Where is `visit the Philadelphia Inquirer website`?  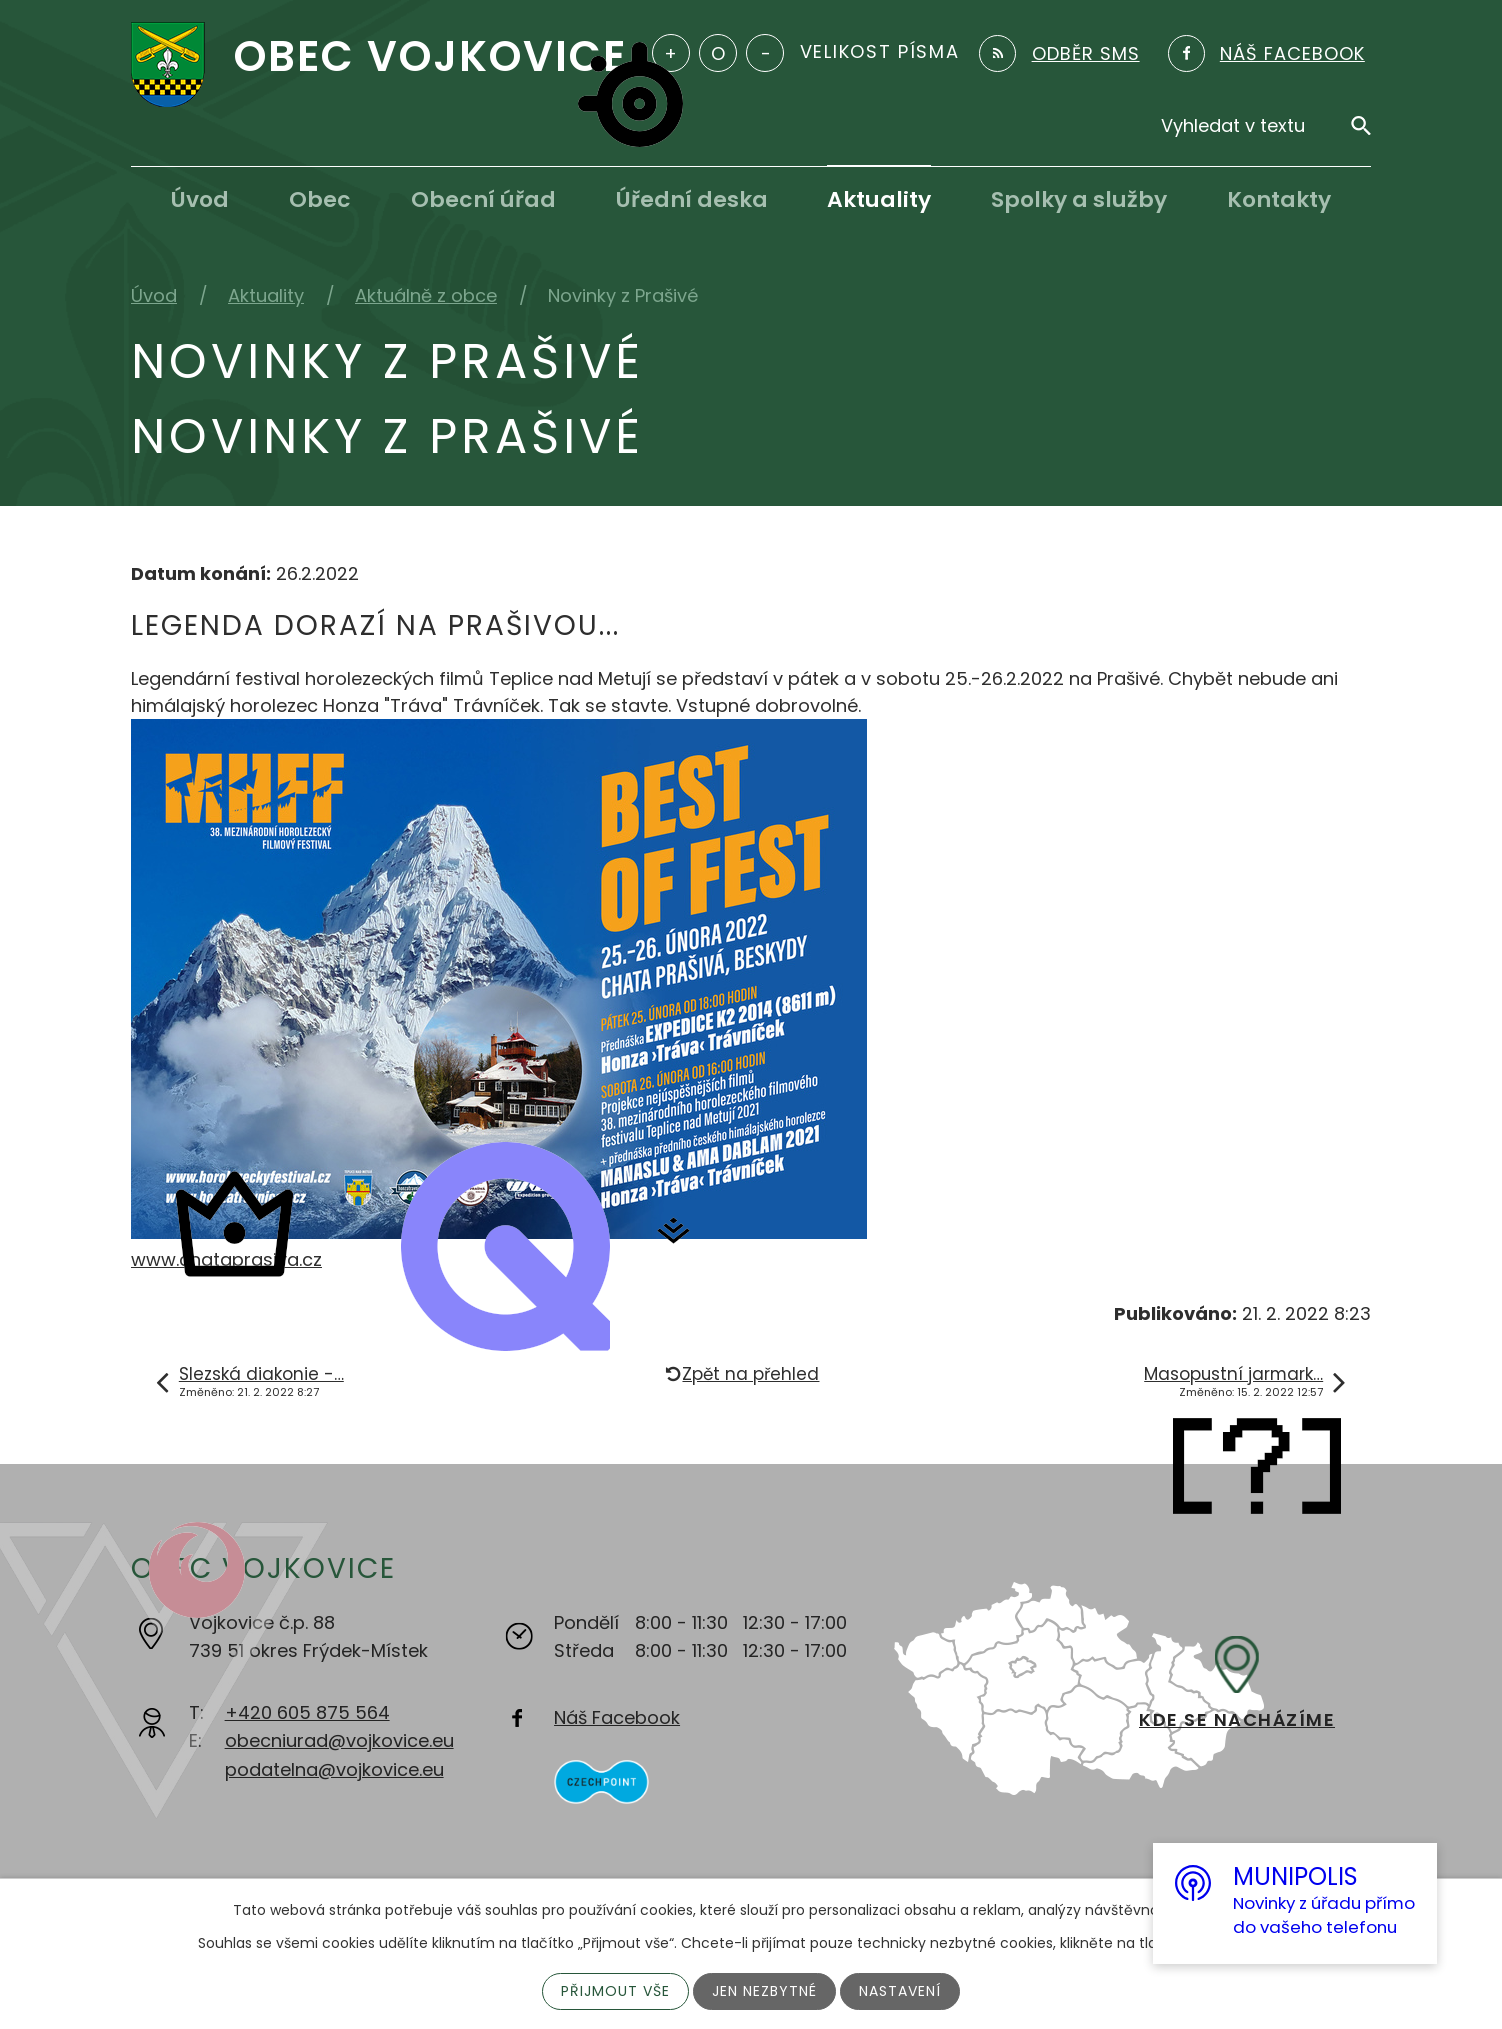 visit the Philadelphia Inquirer website is located at coordinates (1257, 1466).